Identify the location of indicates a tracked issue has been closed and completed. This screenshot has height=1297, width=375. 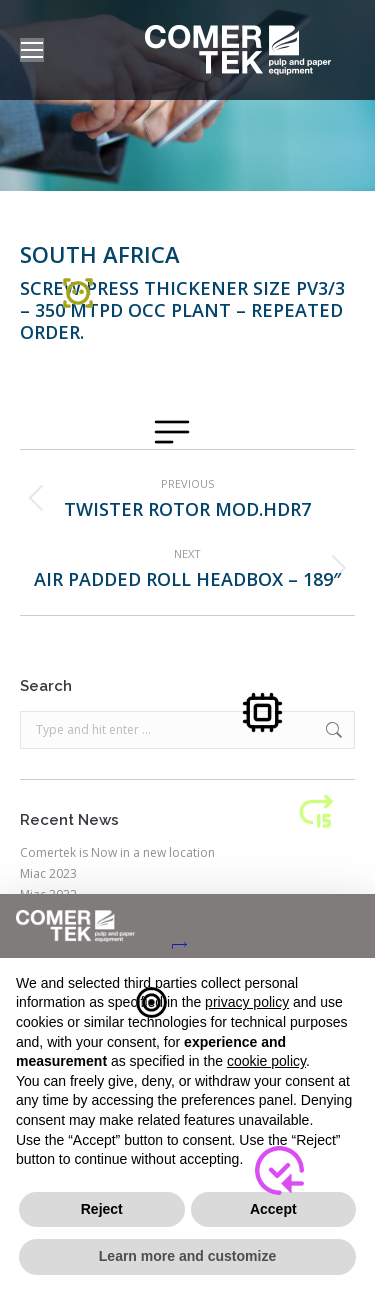
(279, 1170).